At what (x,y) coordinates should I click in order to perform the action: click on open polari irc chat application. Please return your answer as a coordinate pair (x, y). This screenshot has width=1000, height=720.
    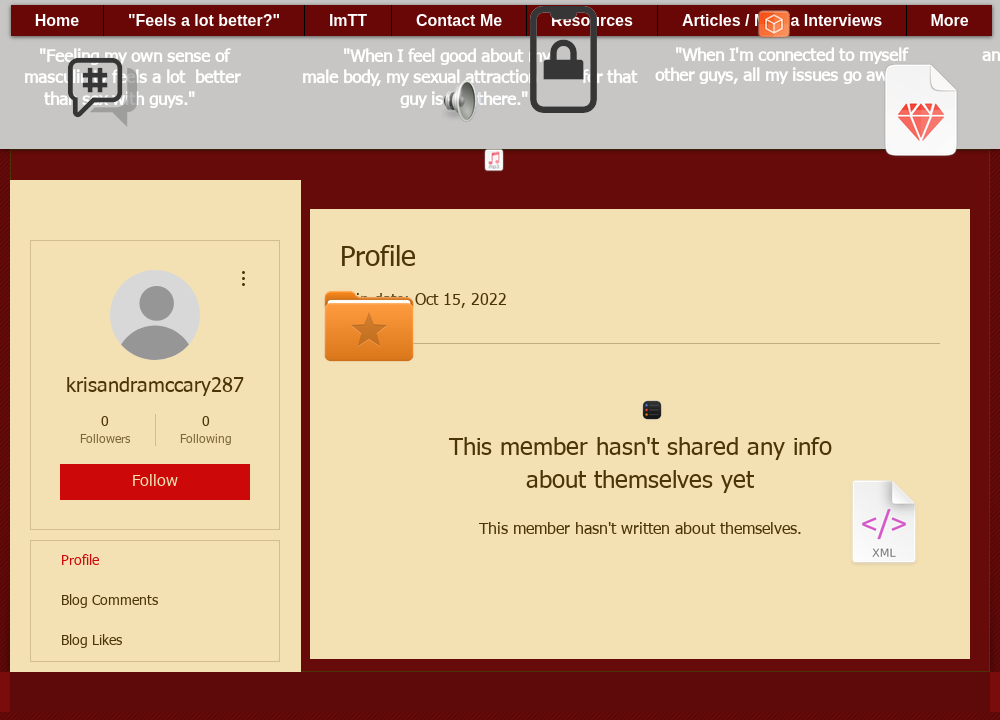
    Looking at the image, I should click on (102, 92).